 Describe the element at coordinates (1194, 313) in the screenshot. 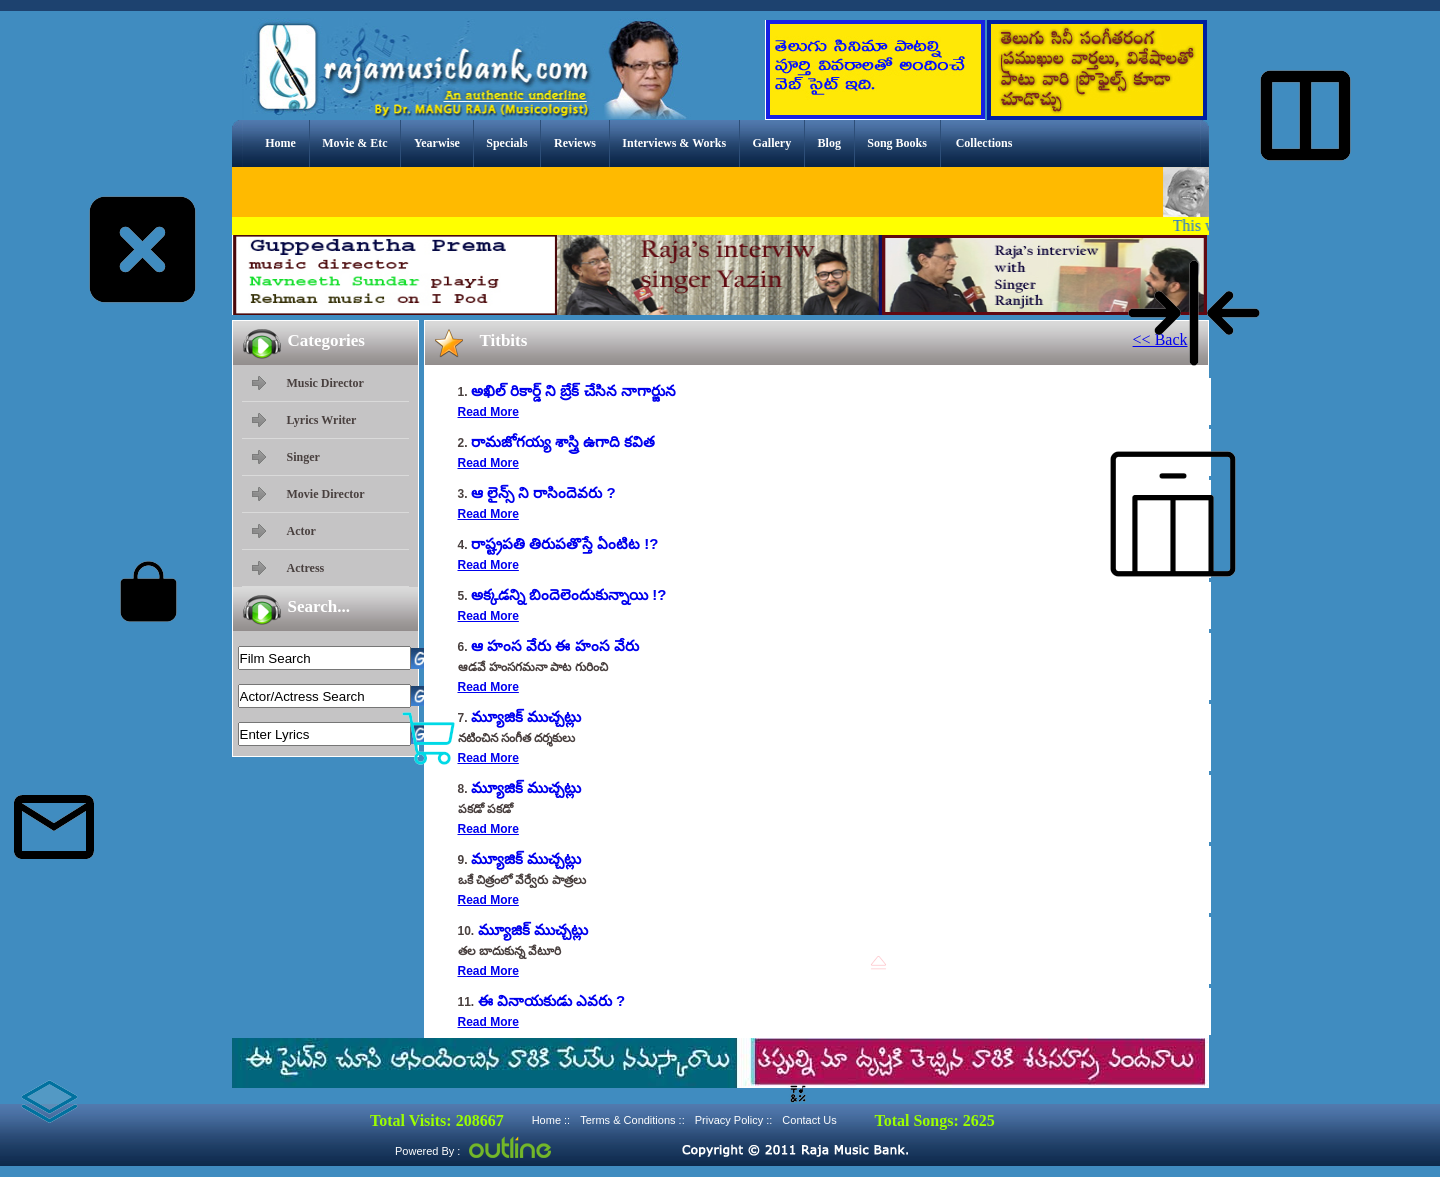

I see `collapse or minimize horizontal content` at that location.